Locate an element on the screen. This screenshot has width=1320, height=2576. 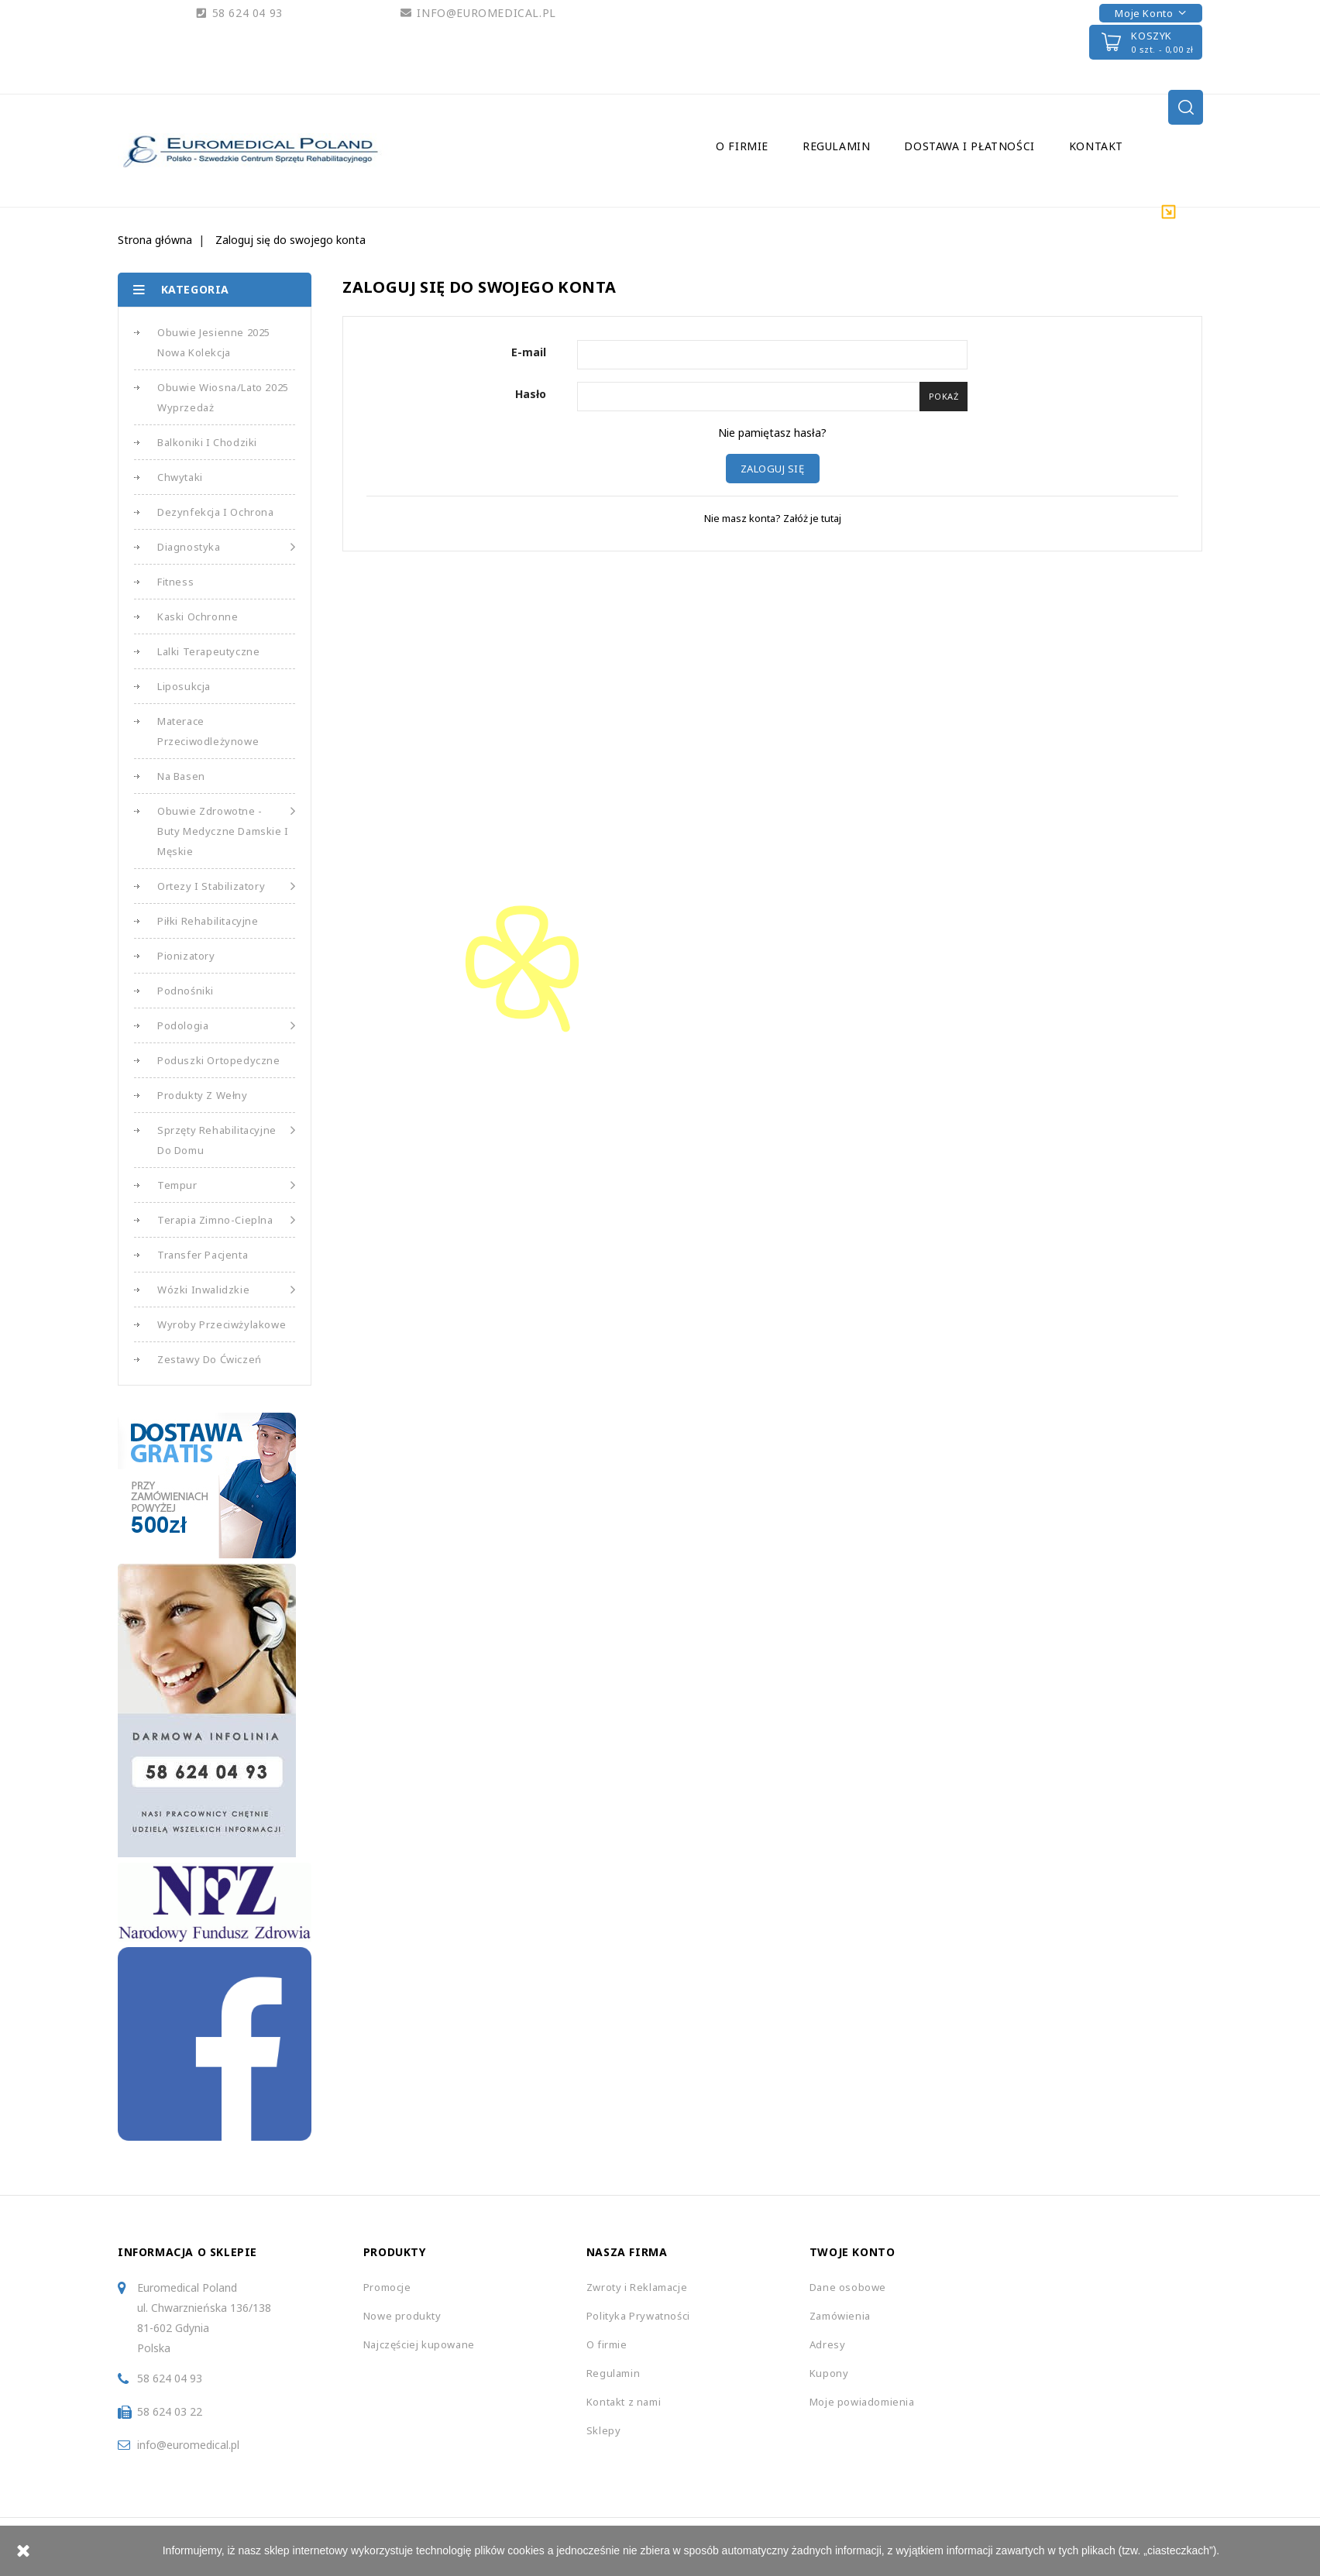
navigate to the bottom-right section is located at coordinates (1168, 211).